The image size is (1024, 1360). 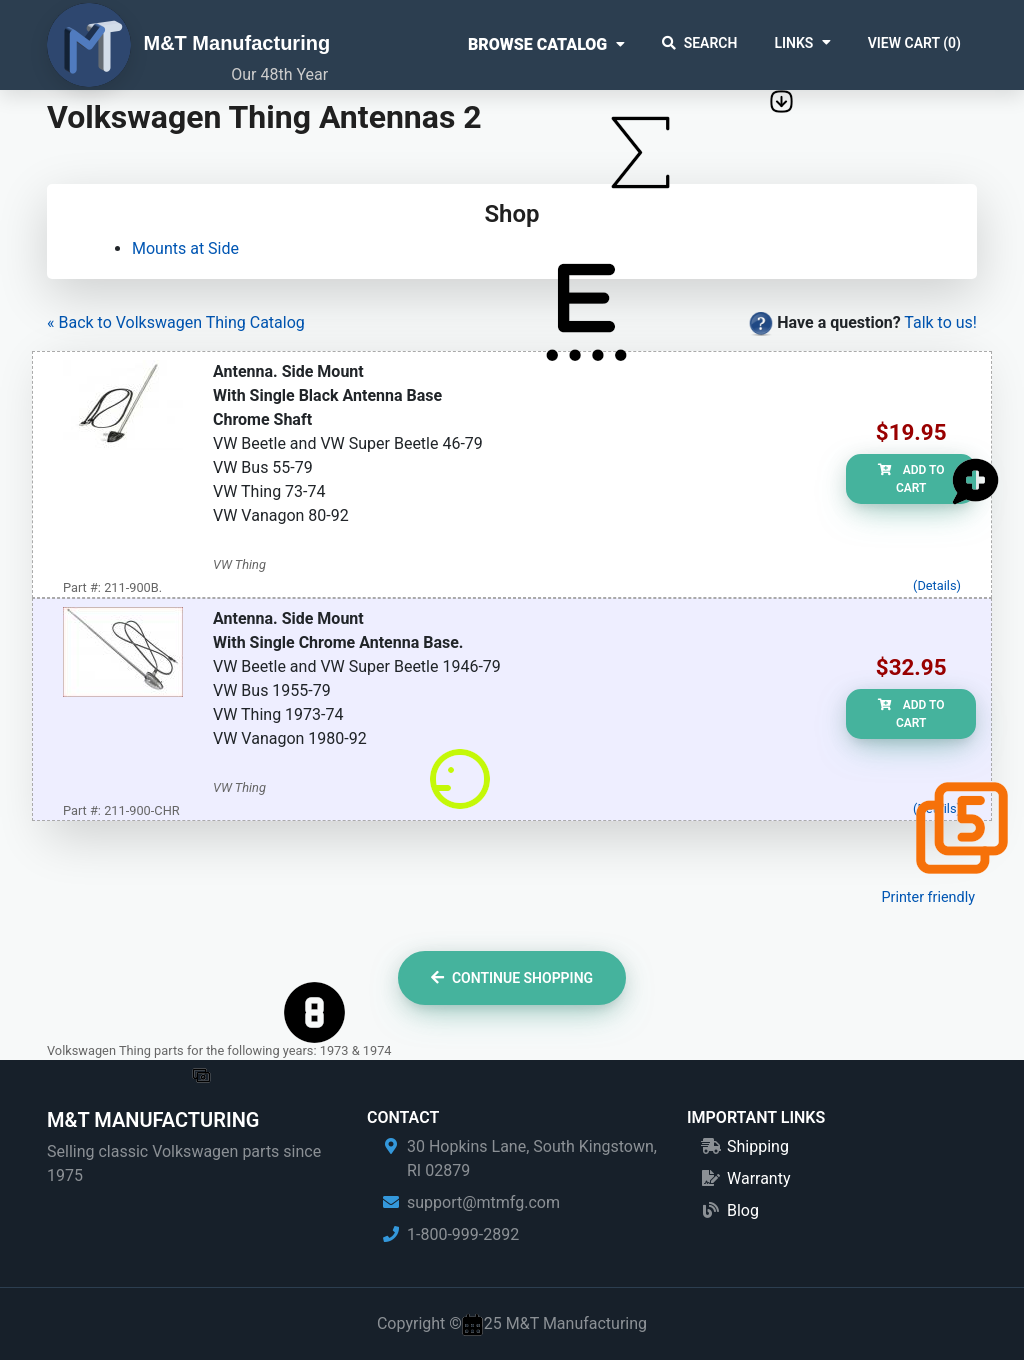 I want to click on calculate sum or total, so click(x=640, y=152).